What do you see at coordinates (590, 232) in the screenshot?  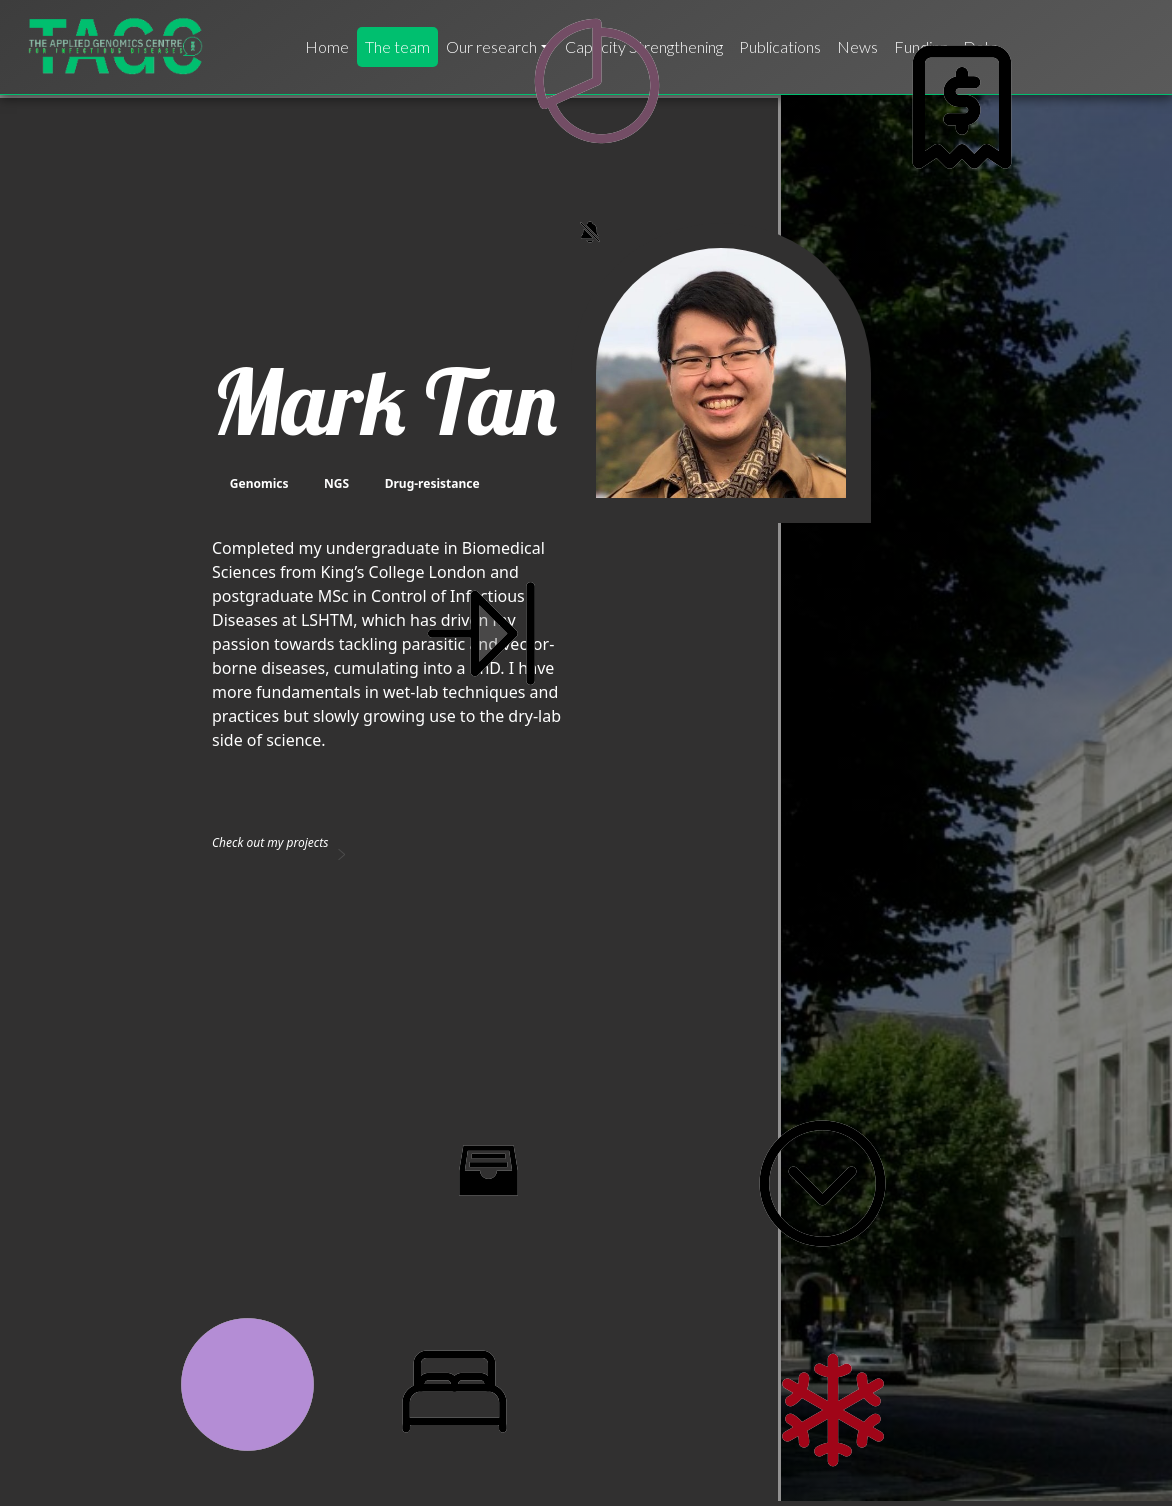 I see `mute or disable notifications` at bounding box center [590, 232].